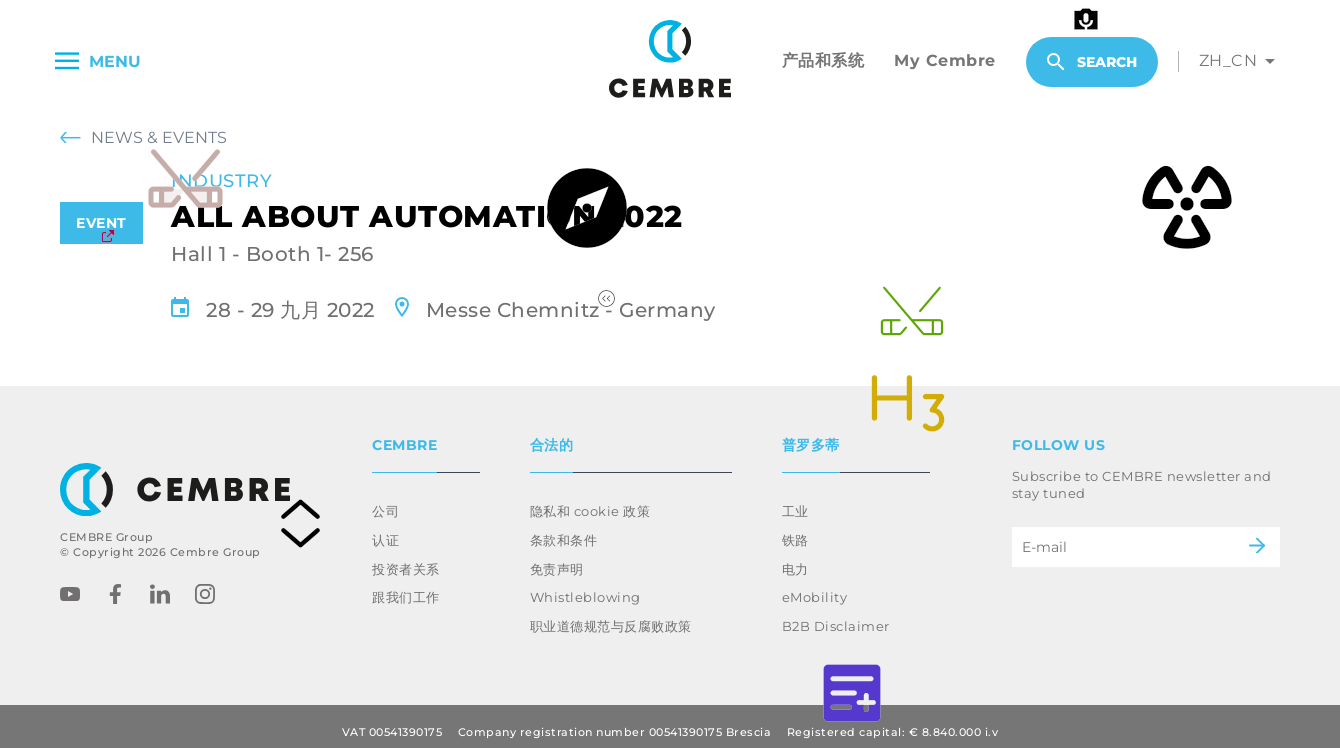 Image resolution: width=1340 pixels, height=748 pixels. I want to click on view hockey scores and updates, so click(185, 178).